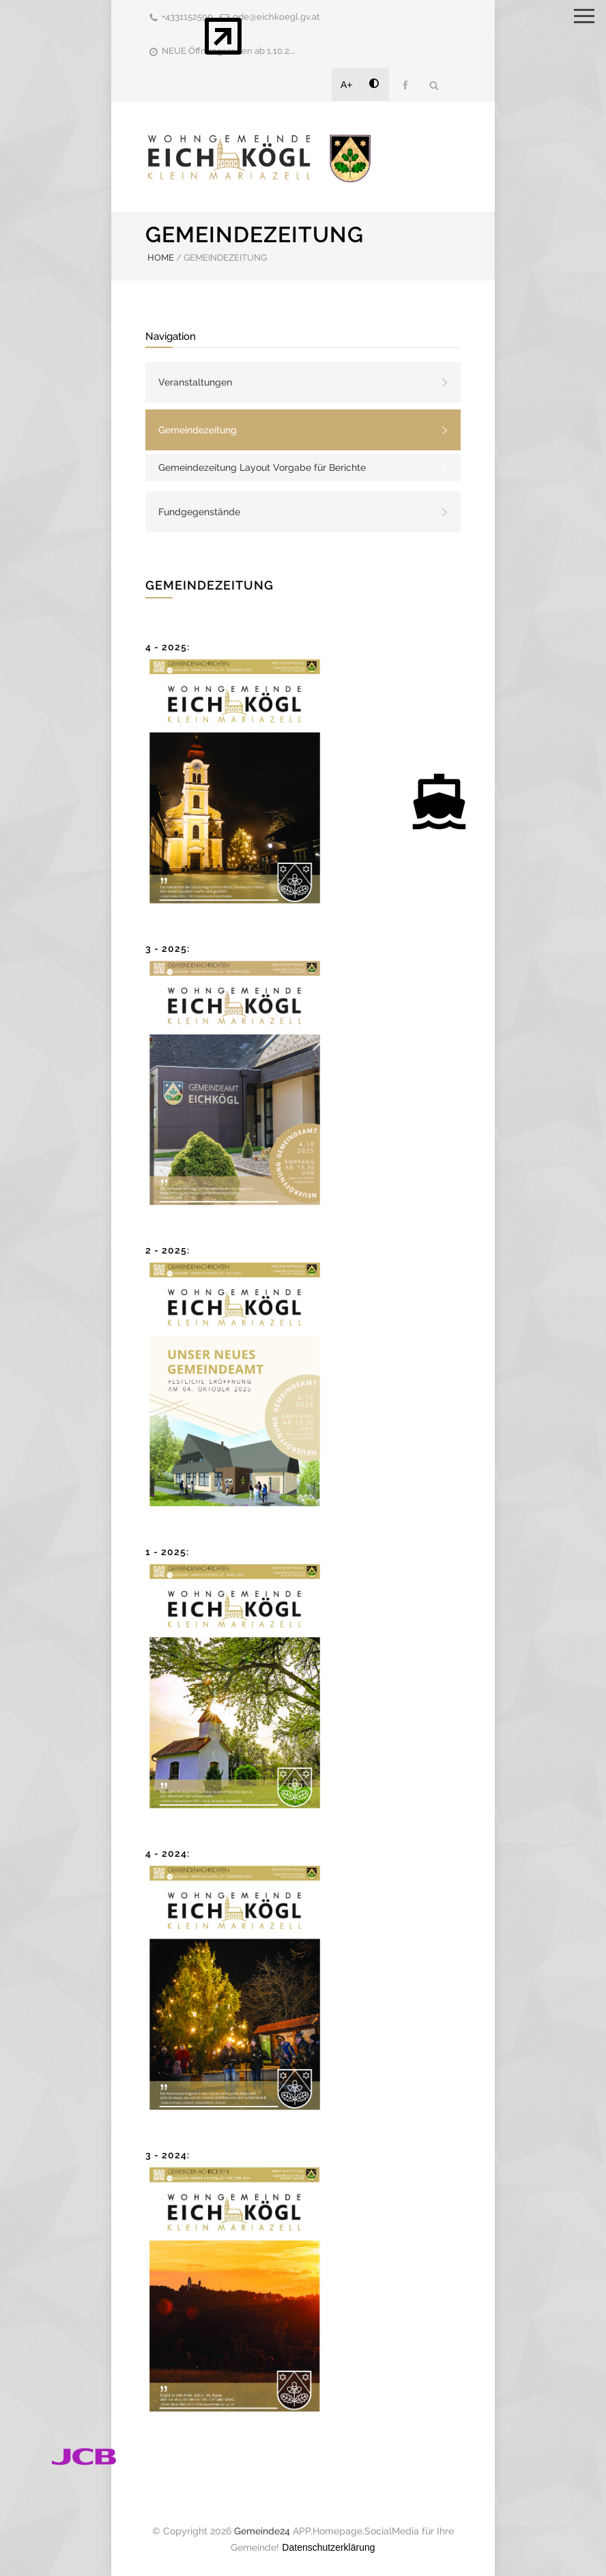  Describe the element at coordinates (84, 2457) in the screenshot. I see `pay with JCB credit card` at that location.